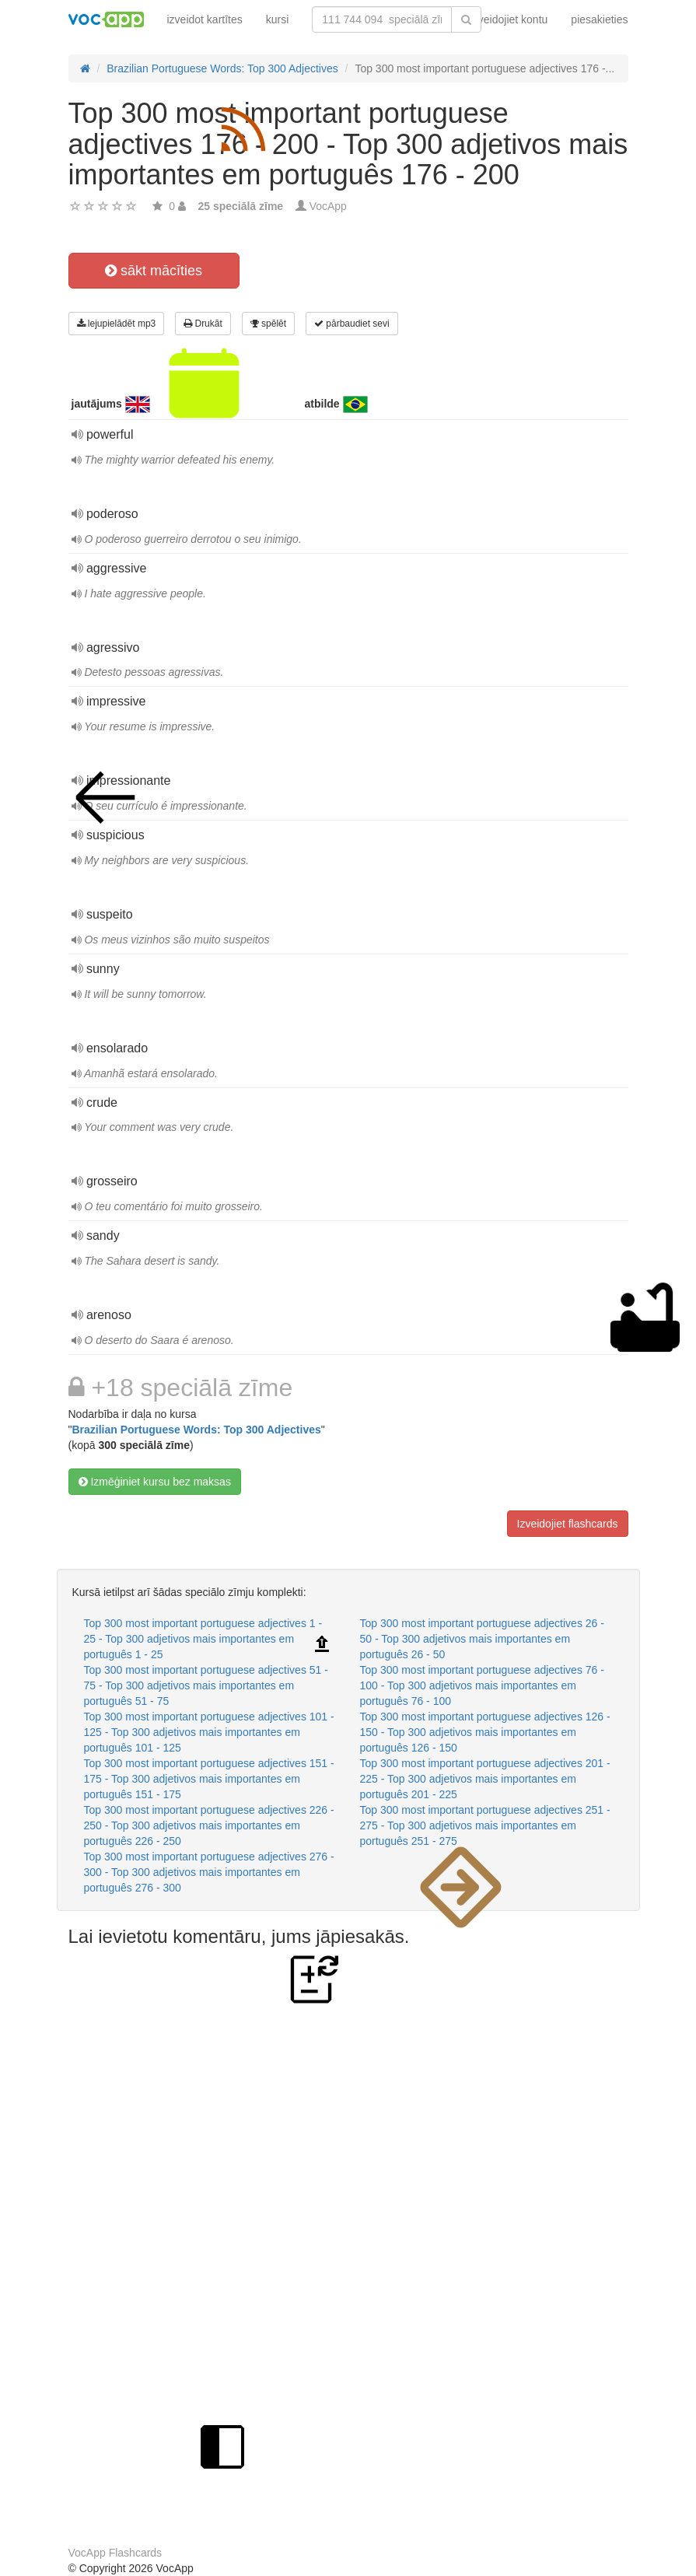 This screenshot has width=696, height=2576. What do you see at coordinates (222, 2447) in the screenshot?
I see `toggle the left sidebar panel` at bounding box center [222, 2447].